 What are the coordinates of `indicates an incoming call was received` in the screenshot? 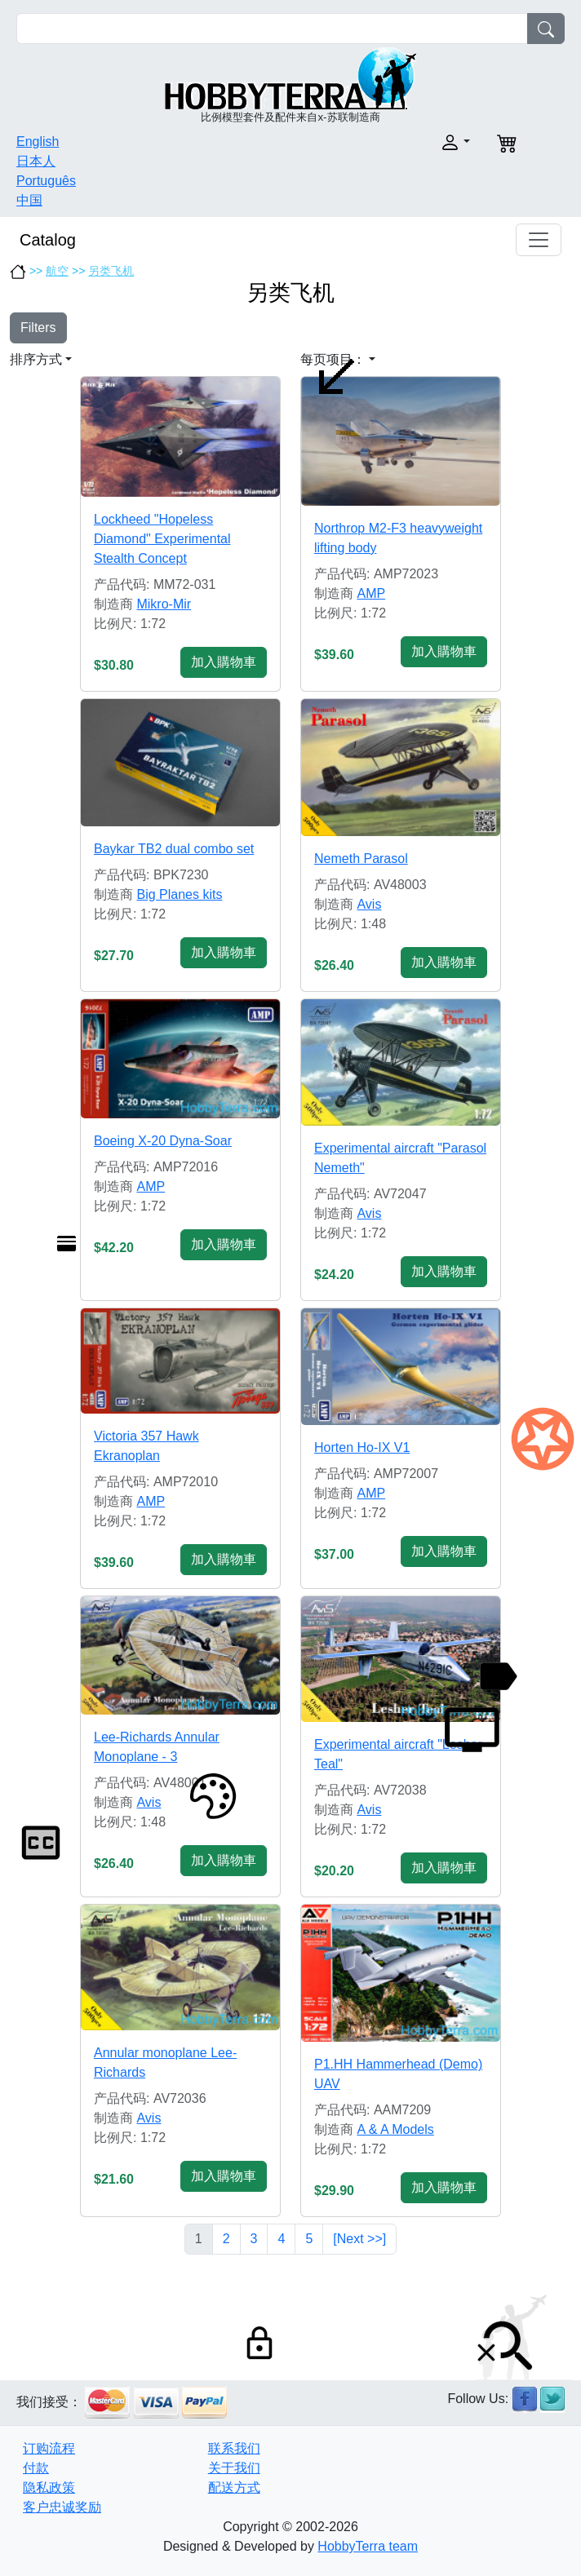 It's located at (335, 377).